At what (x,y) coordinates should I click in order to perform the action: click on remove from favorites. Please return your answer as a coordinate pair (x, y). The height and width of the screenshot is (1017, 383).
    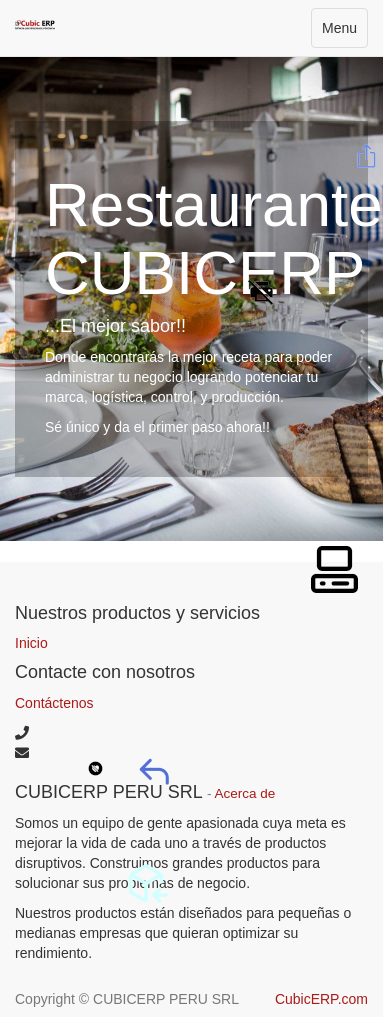
    Looking at the image, I should click on (95, 768).